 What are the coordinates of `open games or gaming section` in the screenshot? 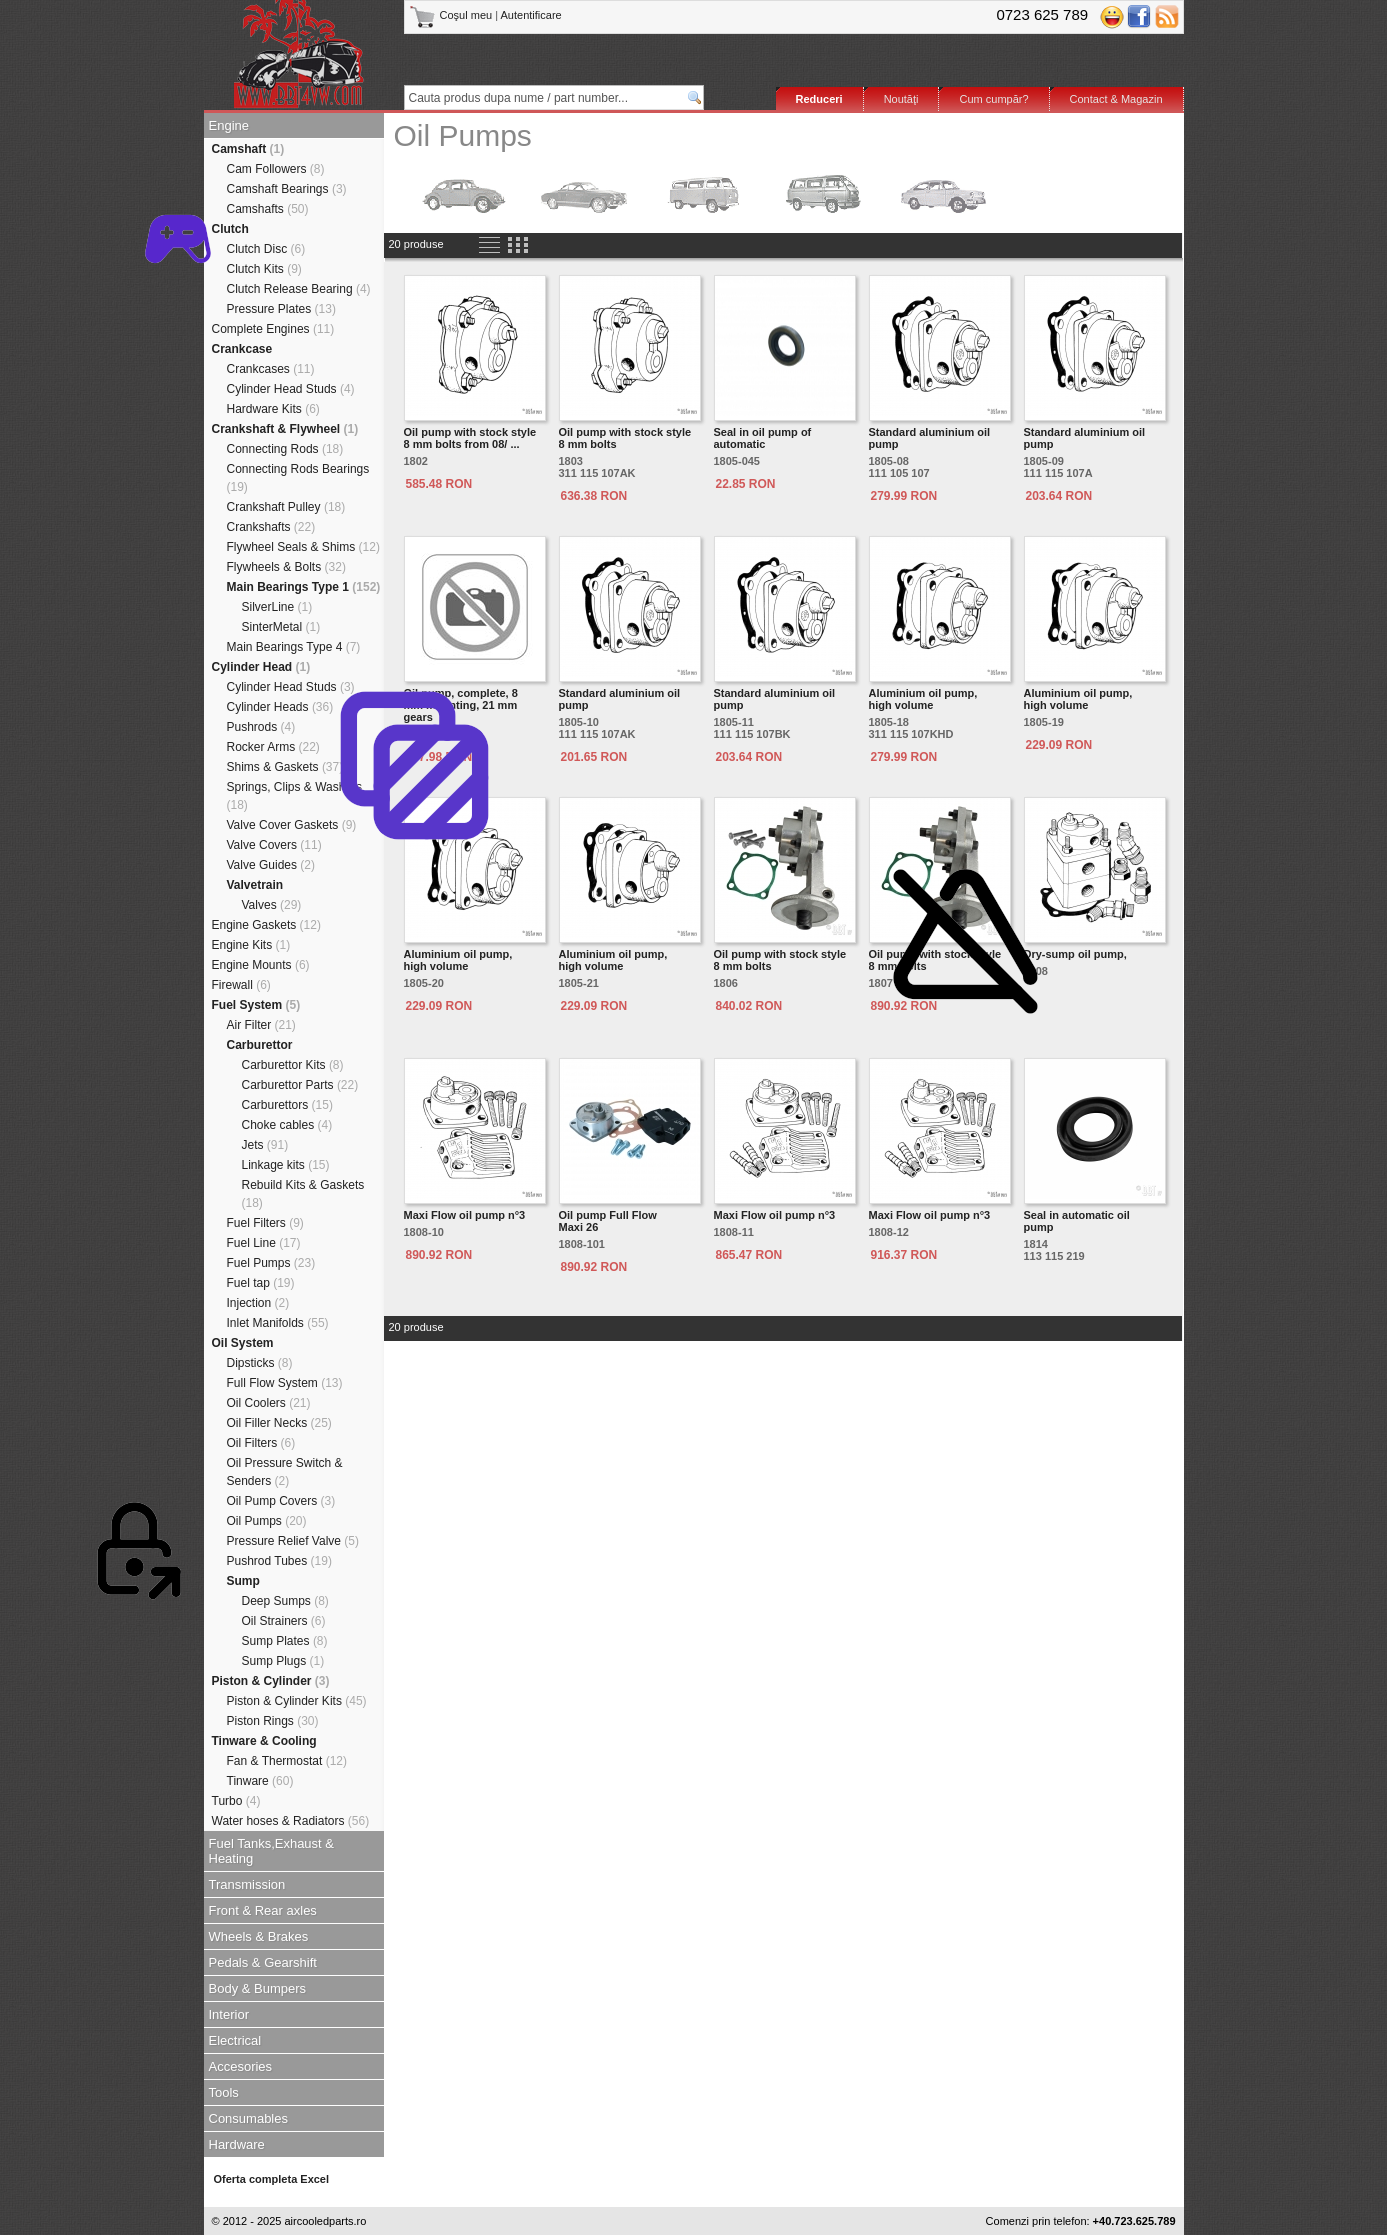 It's located at (178, 239).